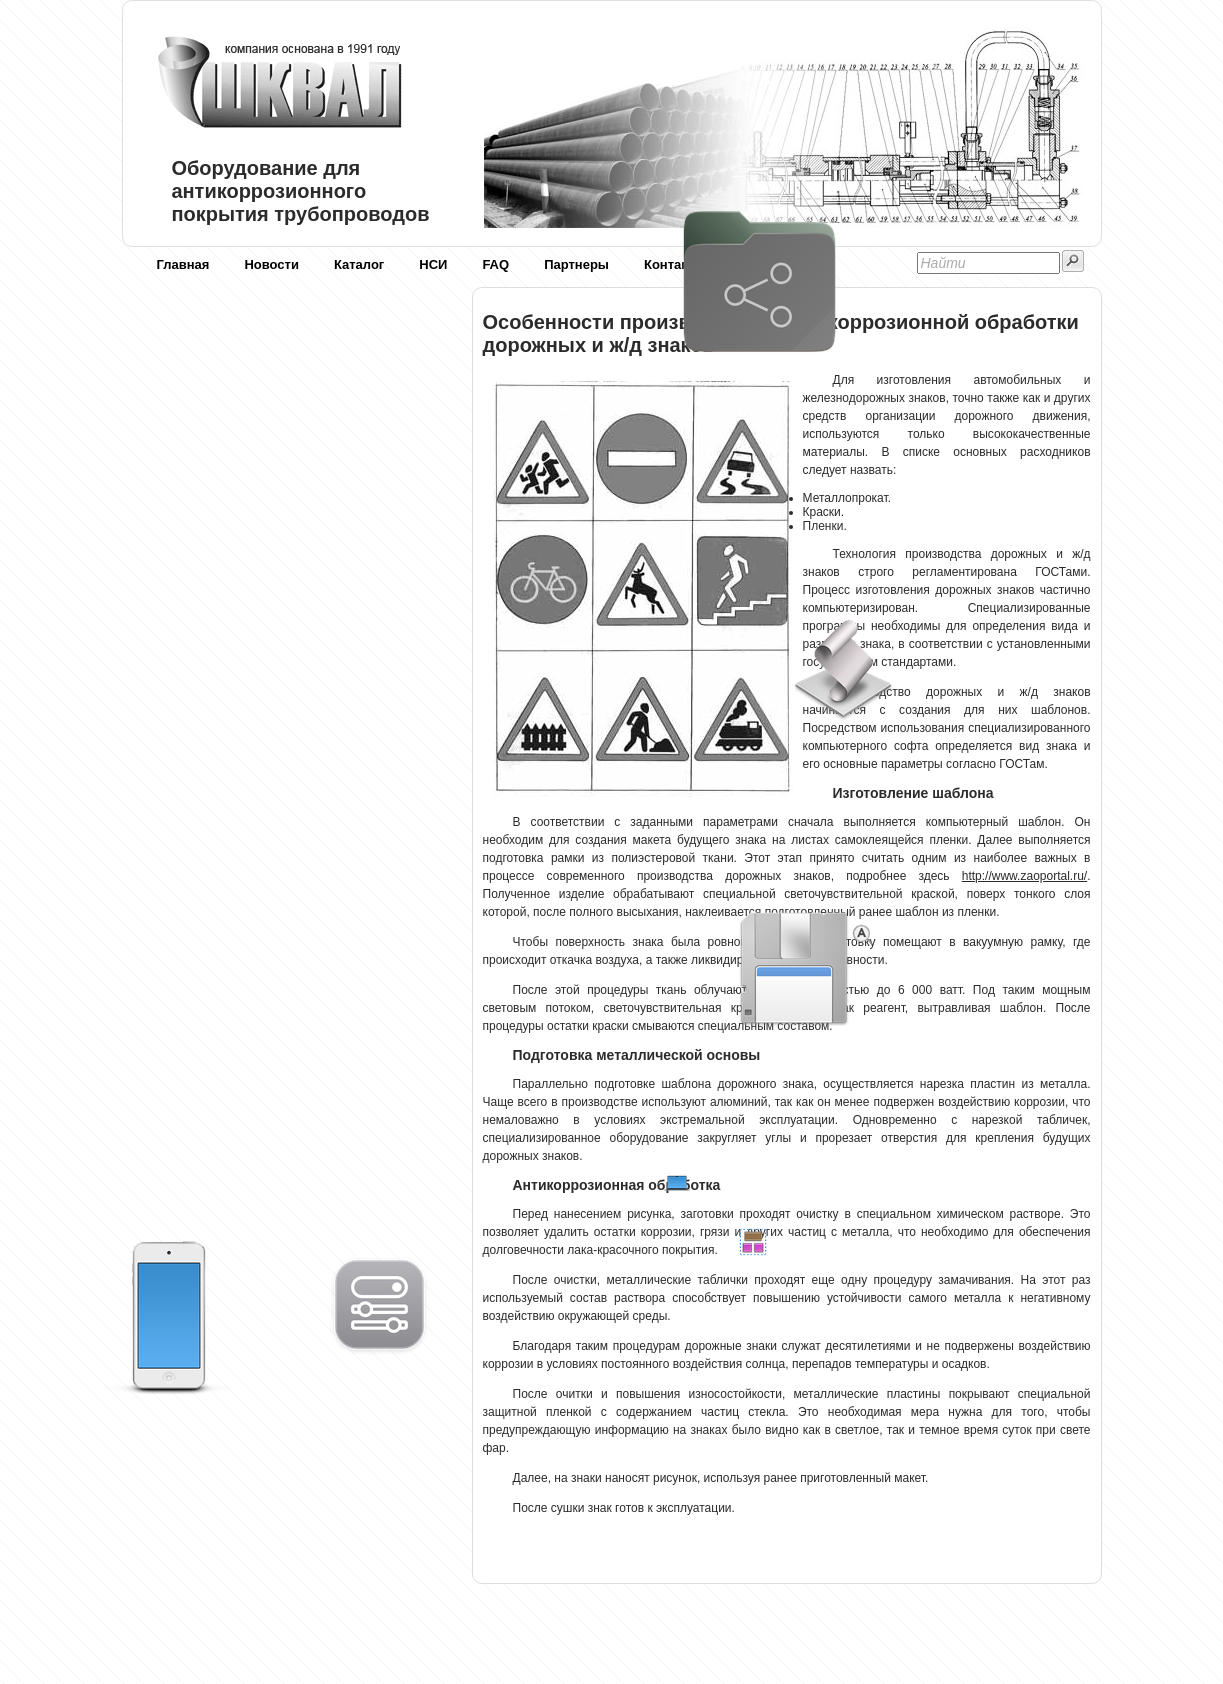  Describe the element at coordinates (169, 1318) in the screenshot. I see `iPod Touch device connected` at that location.